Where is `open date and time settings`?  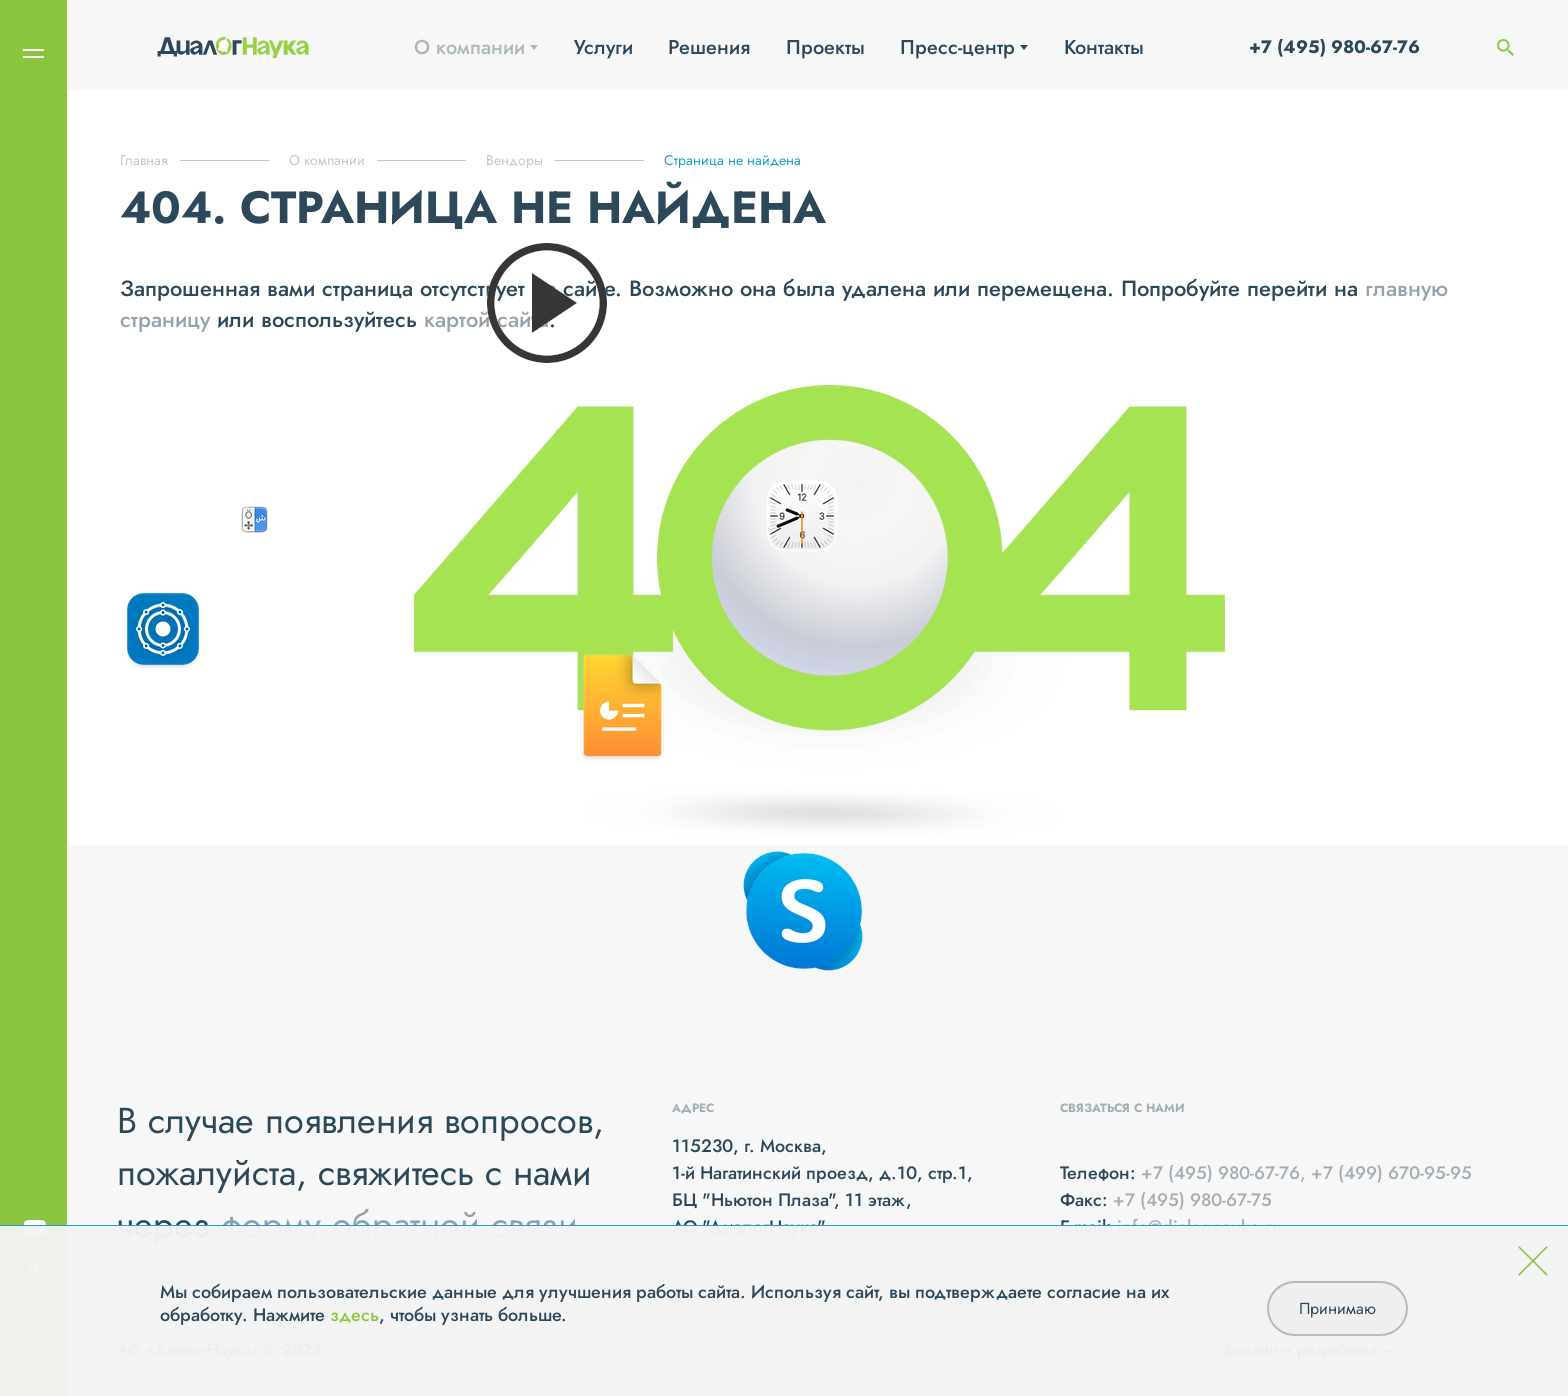
open date and time settings is located at coordinates (802, 516).